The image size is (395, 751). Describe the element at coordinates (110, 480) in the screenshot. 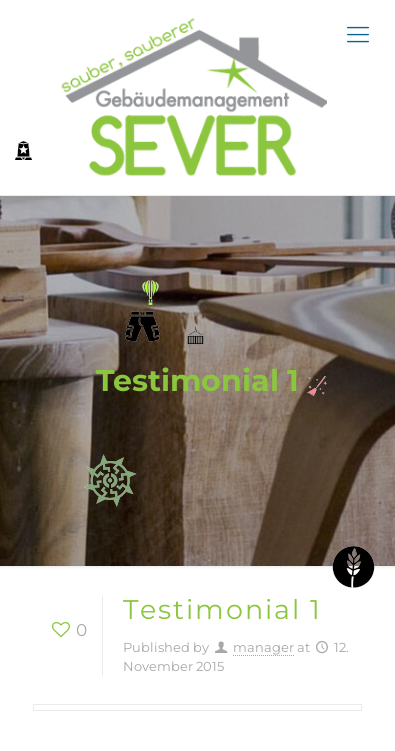

I see `a trap or hazard element in a game` at that location.